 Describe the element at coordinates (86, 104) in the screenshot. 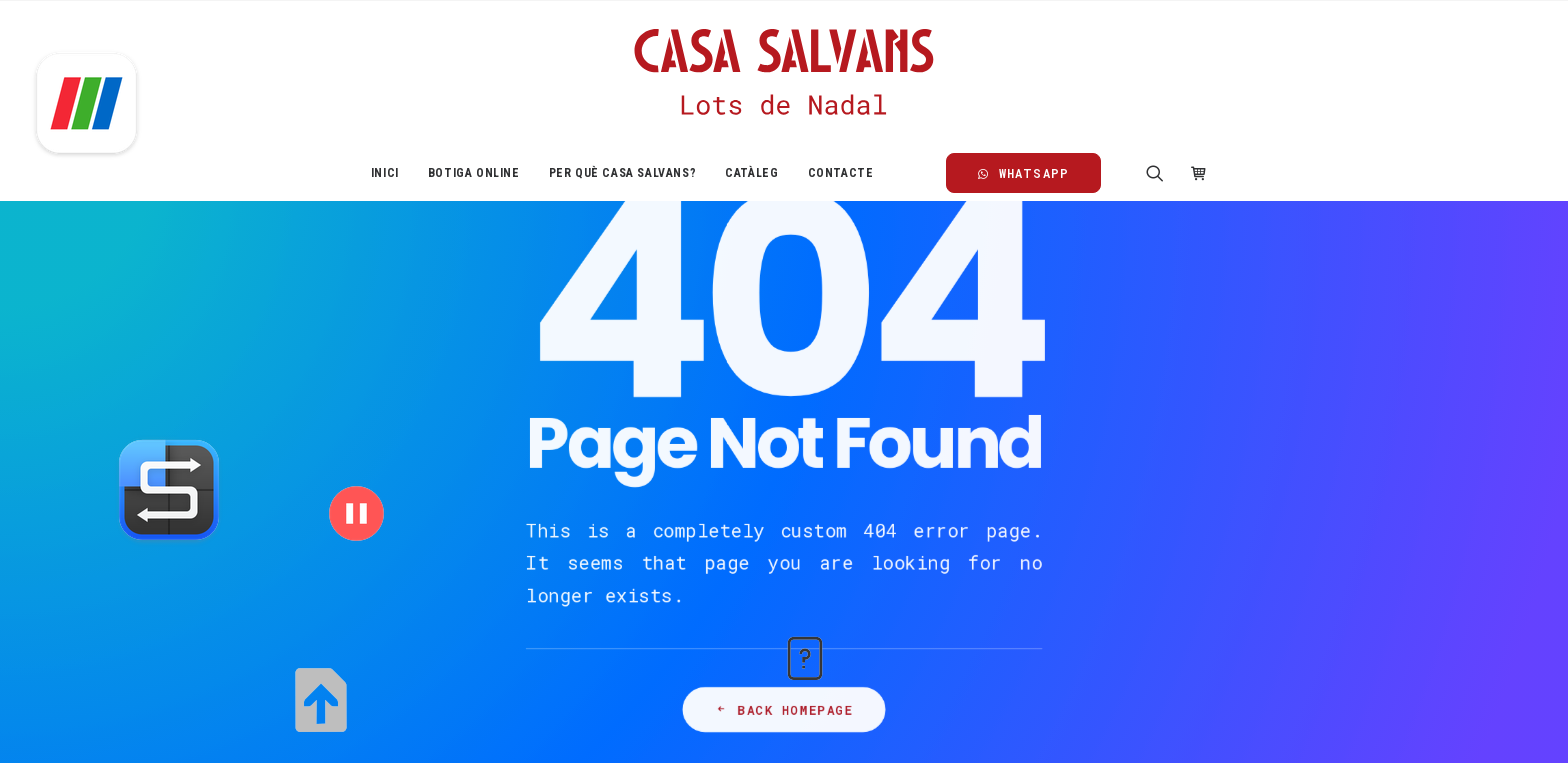

I see `open ParaView application` at that location.